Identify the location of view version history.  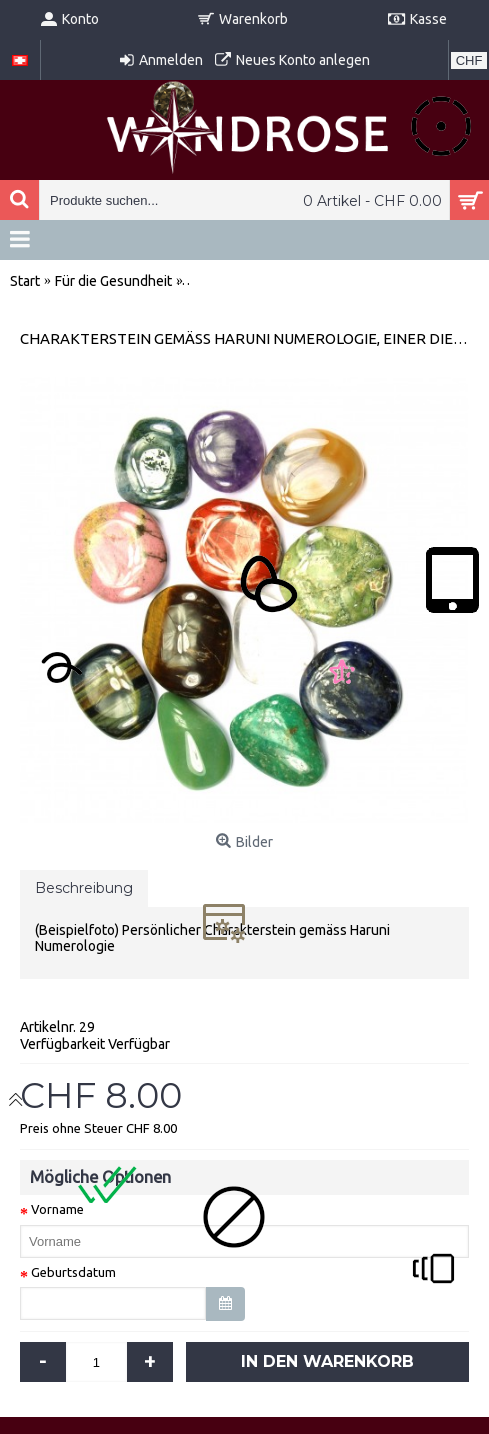
(433, 1268).